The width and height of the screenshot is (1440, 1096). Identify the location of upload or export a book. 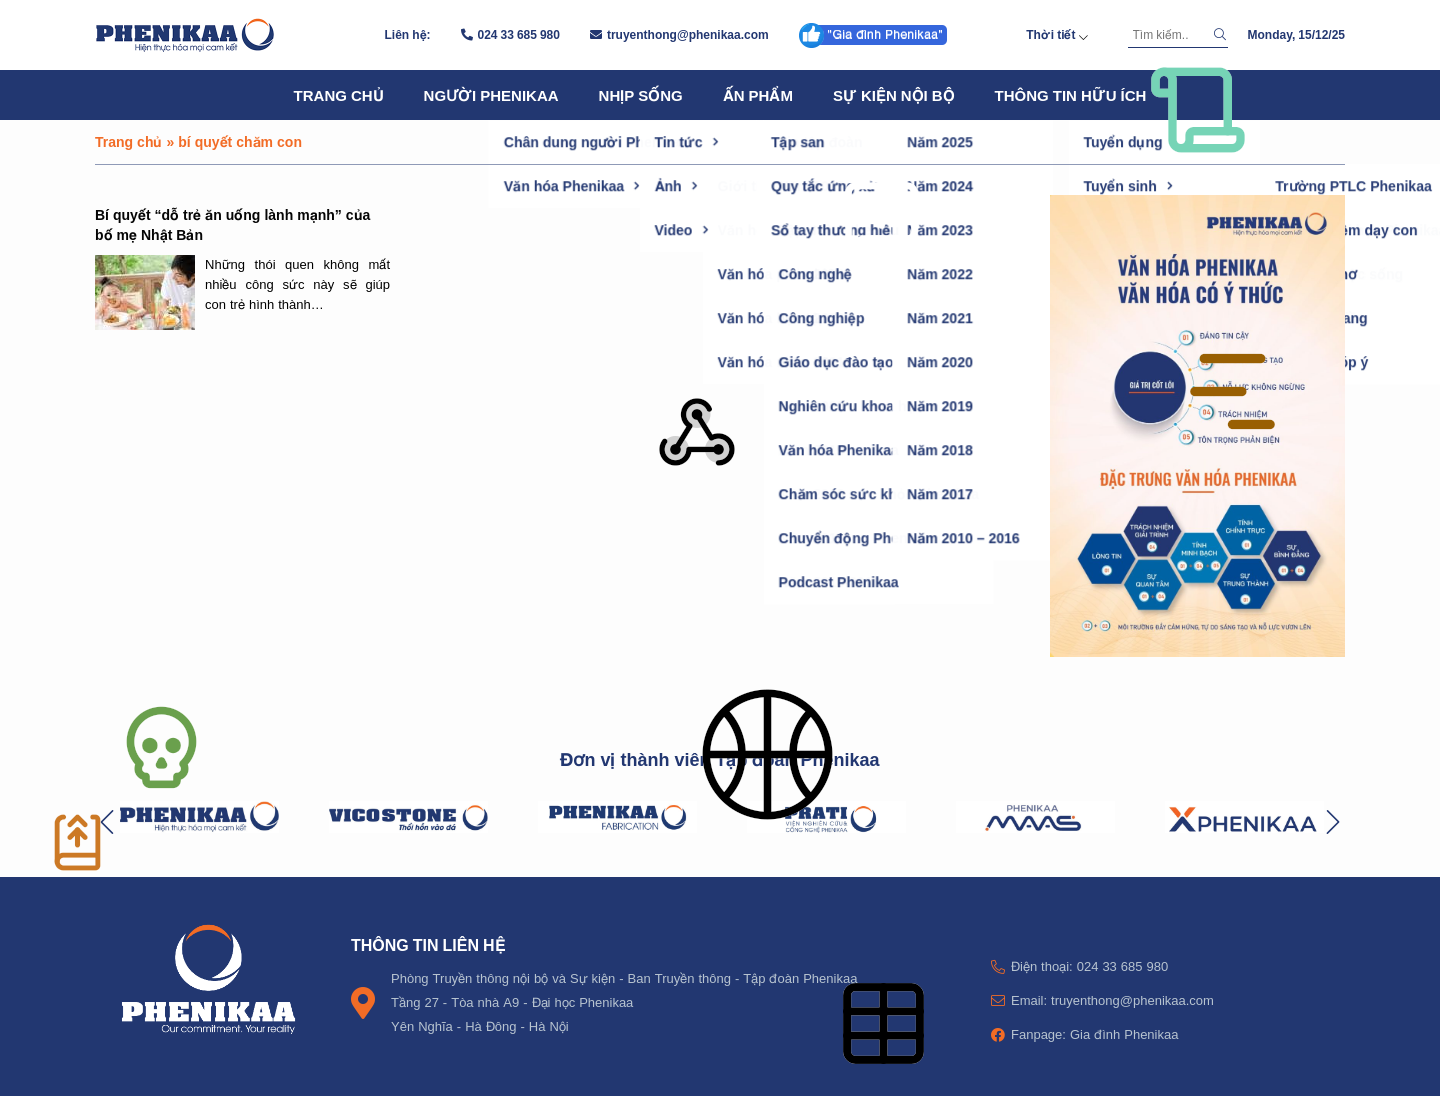
(77, 842).